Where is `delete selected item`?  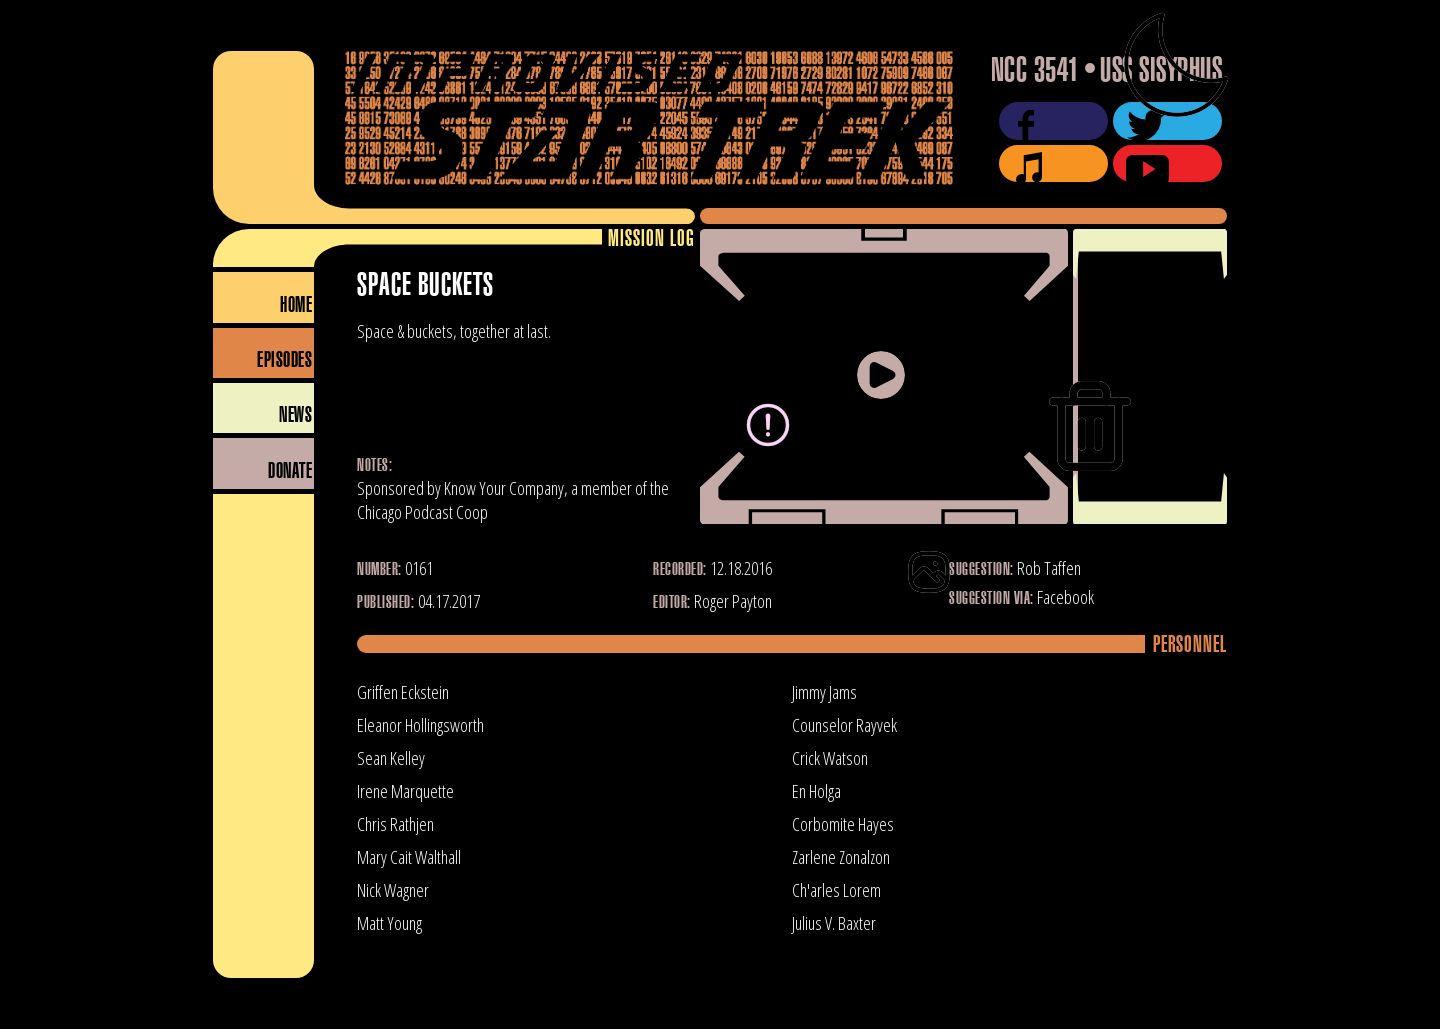 delete selected item is located at coordinates (1090, 426).